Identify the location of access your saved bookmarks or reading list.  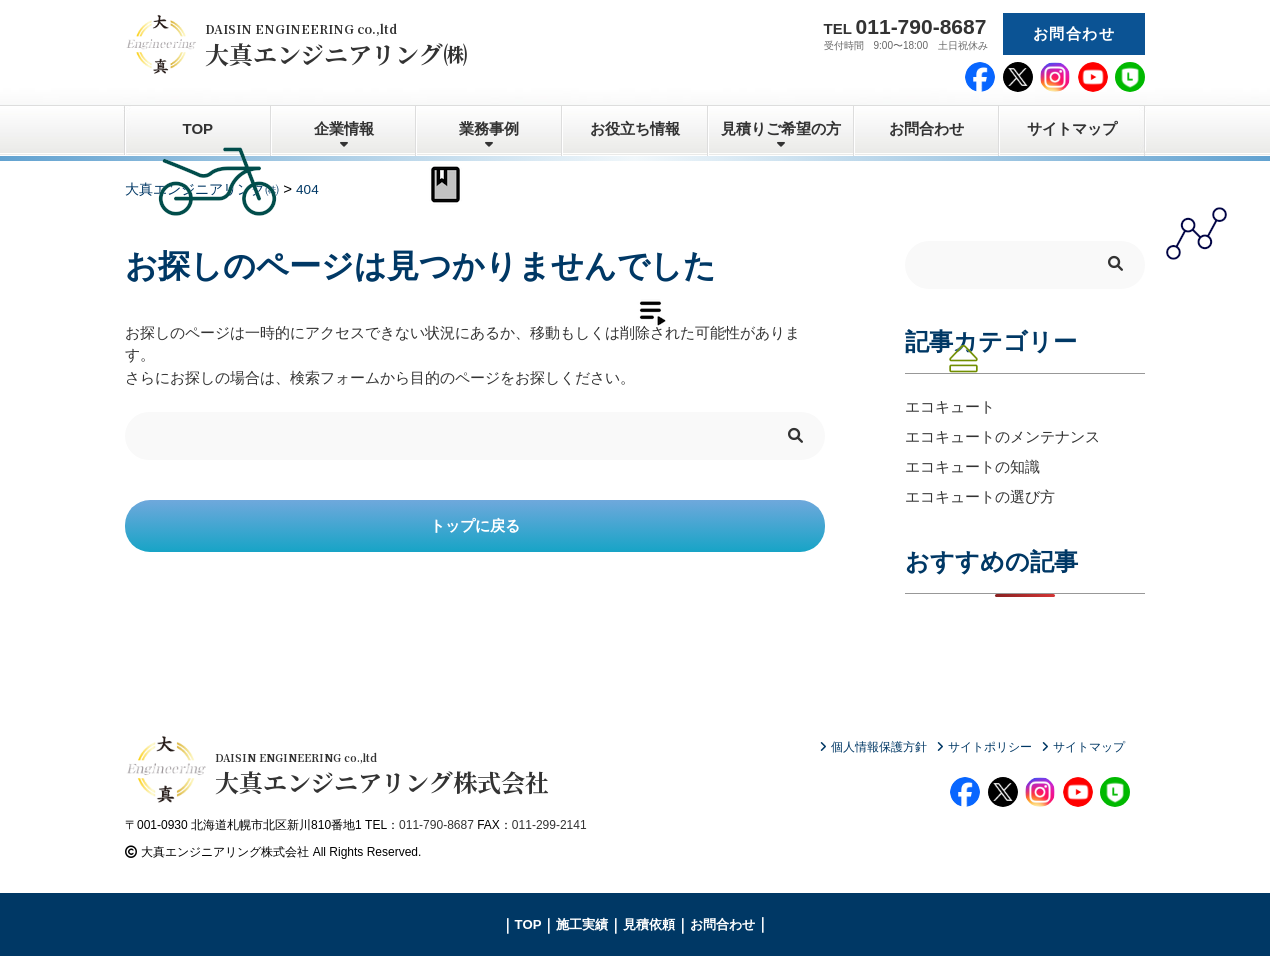
(445, 184).